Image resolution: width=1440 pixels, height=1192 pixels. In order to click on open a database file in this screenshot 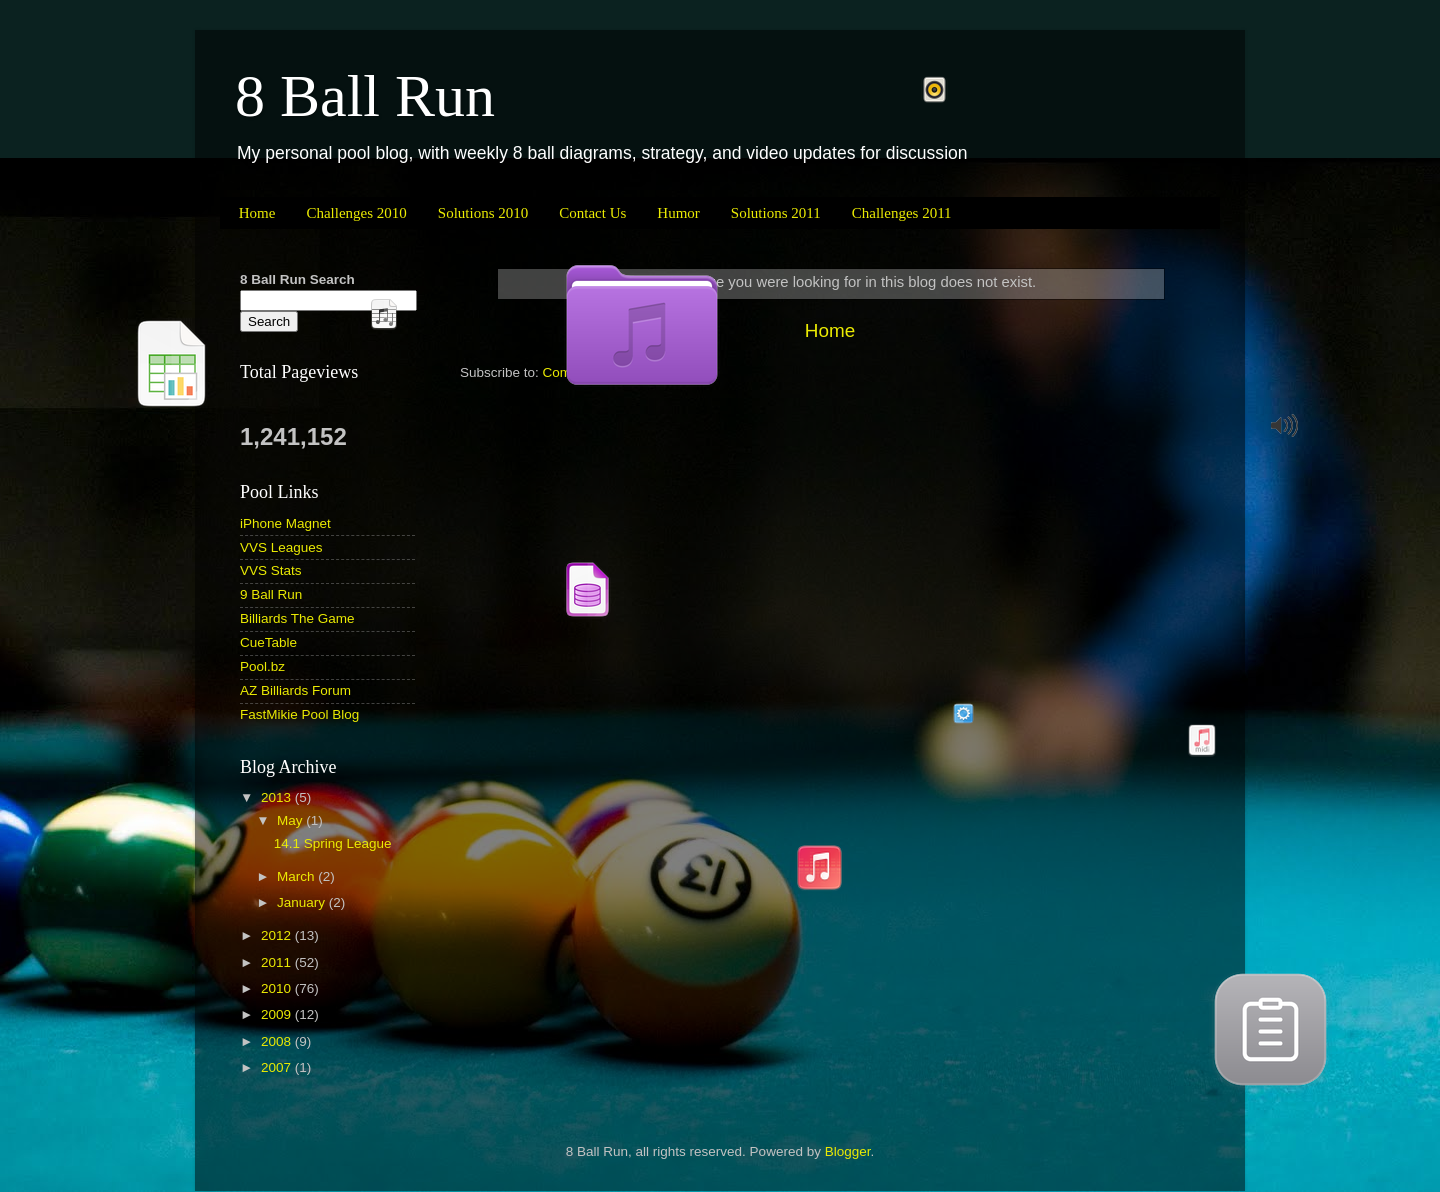, I will do `click(587, 589)`.